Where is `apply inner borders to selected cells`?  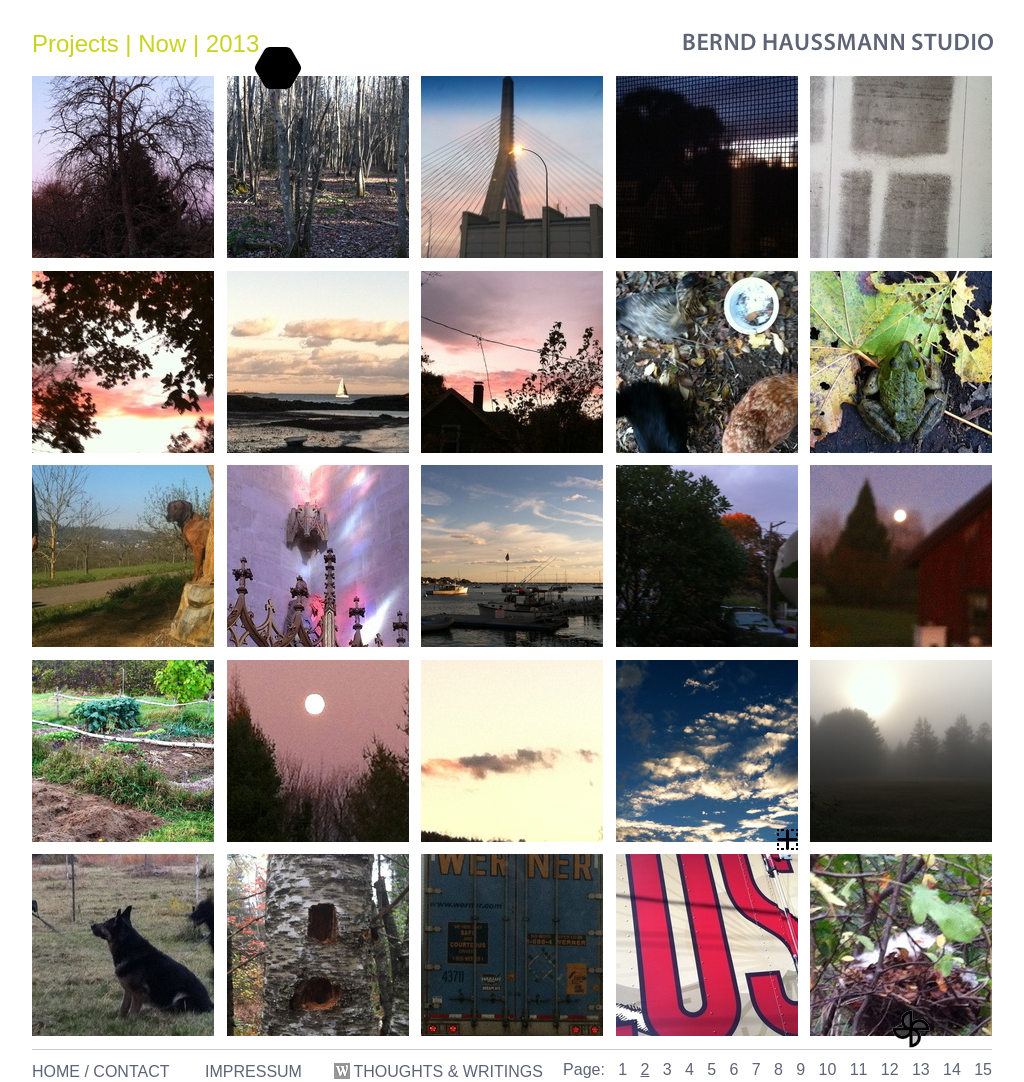 apply inner borders to selected cells is located at coordinates (787, 839).